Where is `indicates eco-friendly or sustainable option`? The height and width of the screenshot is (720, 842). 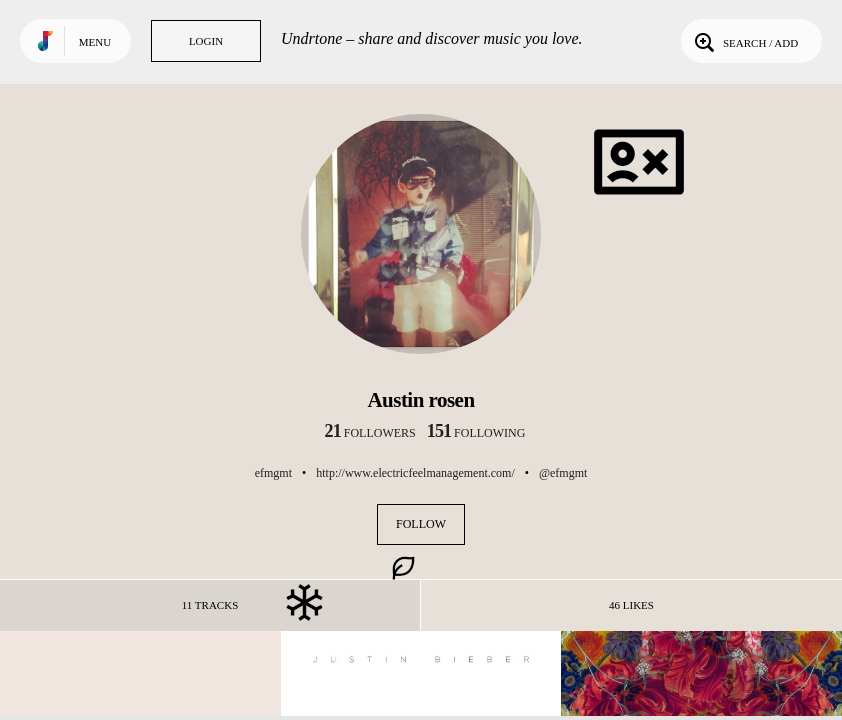 indicates eco-friendly or sustainable option is located at coordinates (403, 567).